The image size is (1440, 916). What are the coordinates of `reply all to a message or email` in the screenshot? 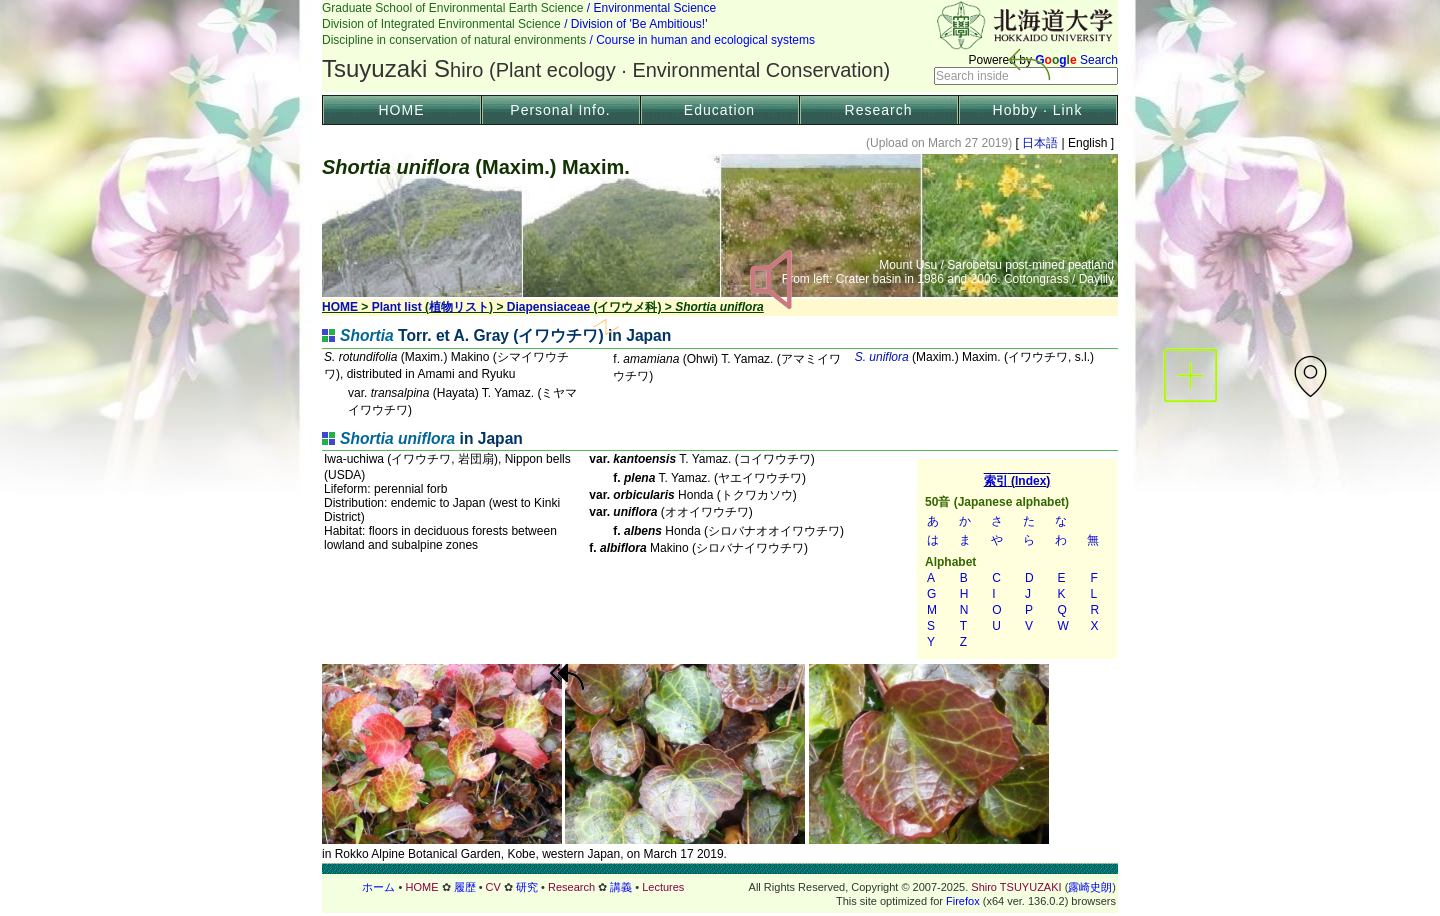 It's located at (567, 677).